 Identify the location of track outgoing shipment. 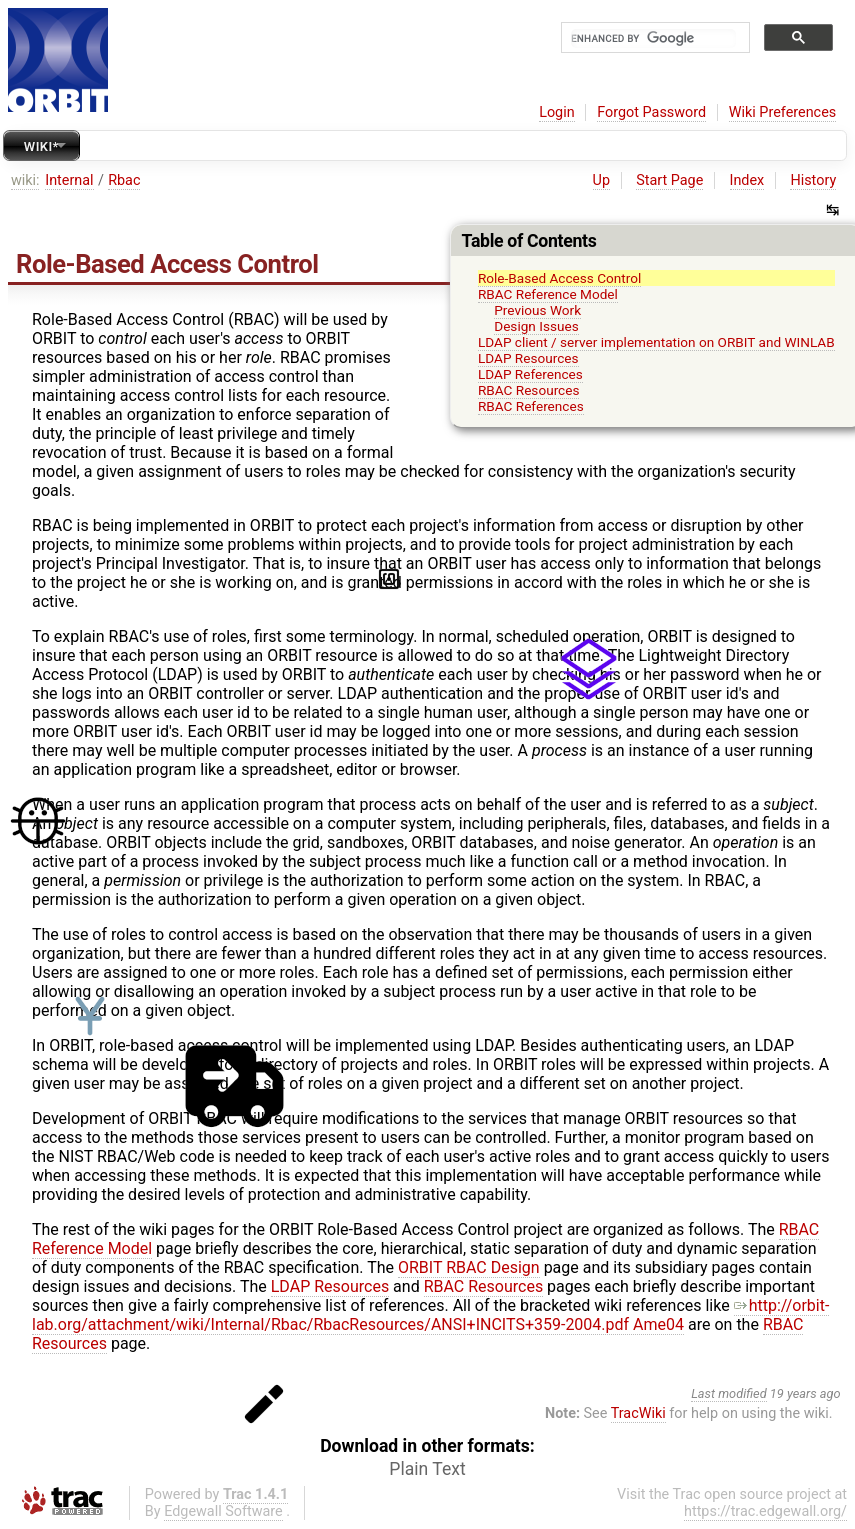
(234, 1083).